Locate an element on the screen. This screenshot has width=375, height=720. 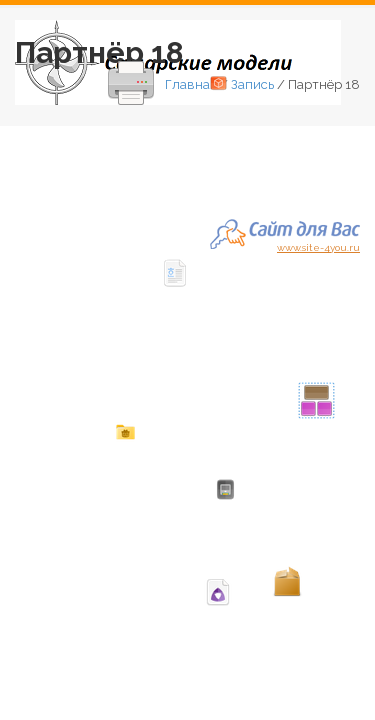
open godot game engine project folder is located at coordinates (125, 432).